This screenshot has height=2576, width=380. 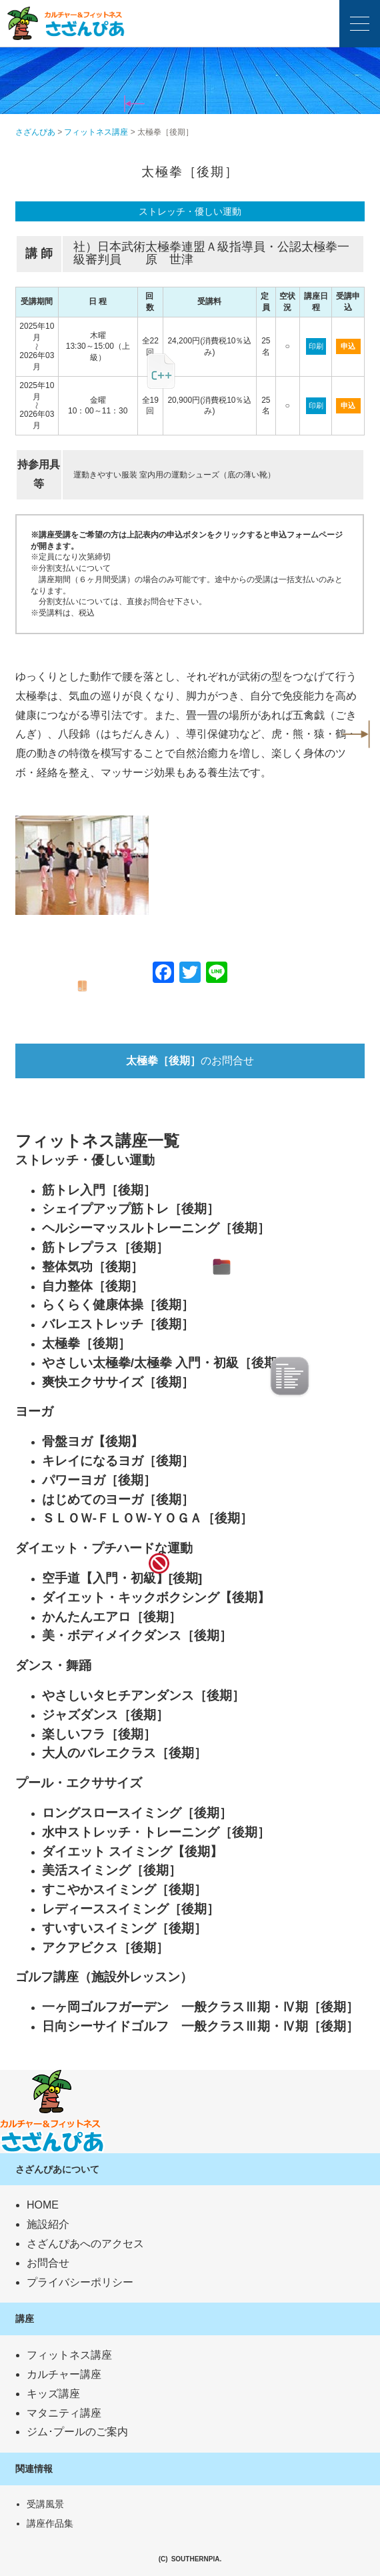 I want to click on view contents of an open folder, so click(x=221, y=1266).